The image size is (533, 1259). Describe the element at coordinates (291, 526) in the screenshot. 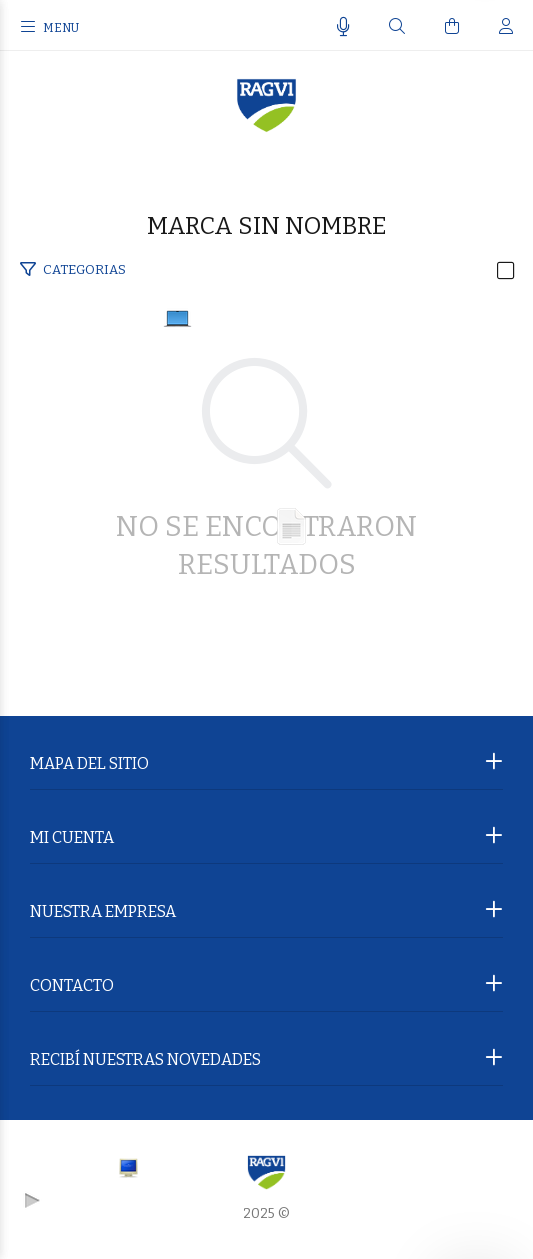

I see `open a text document` at that location.